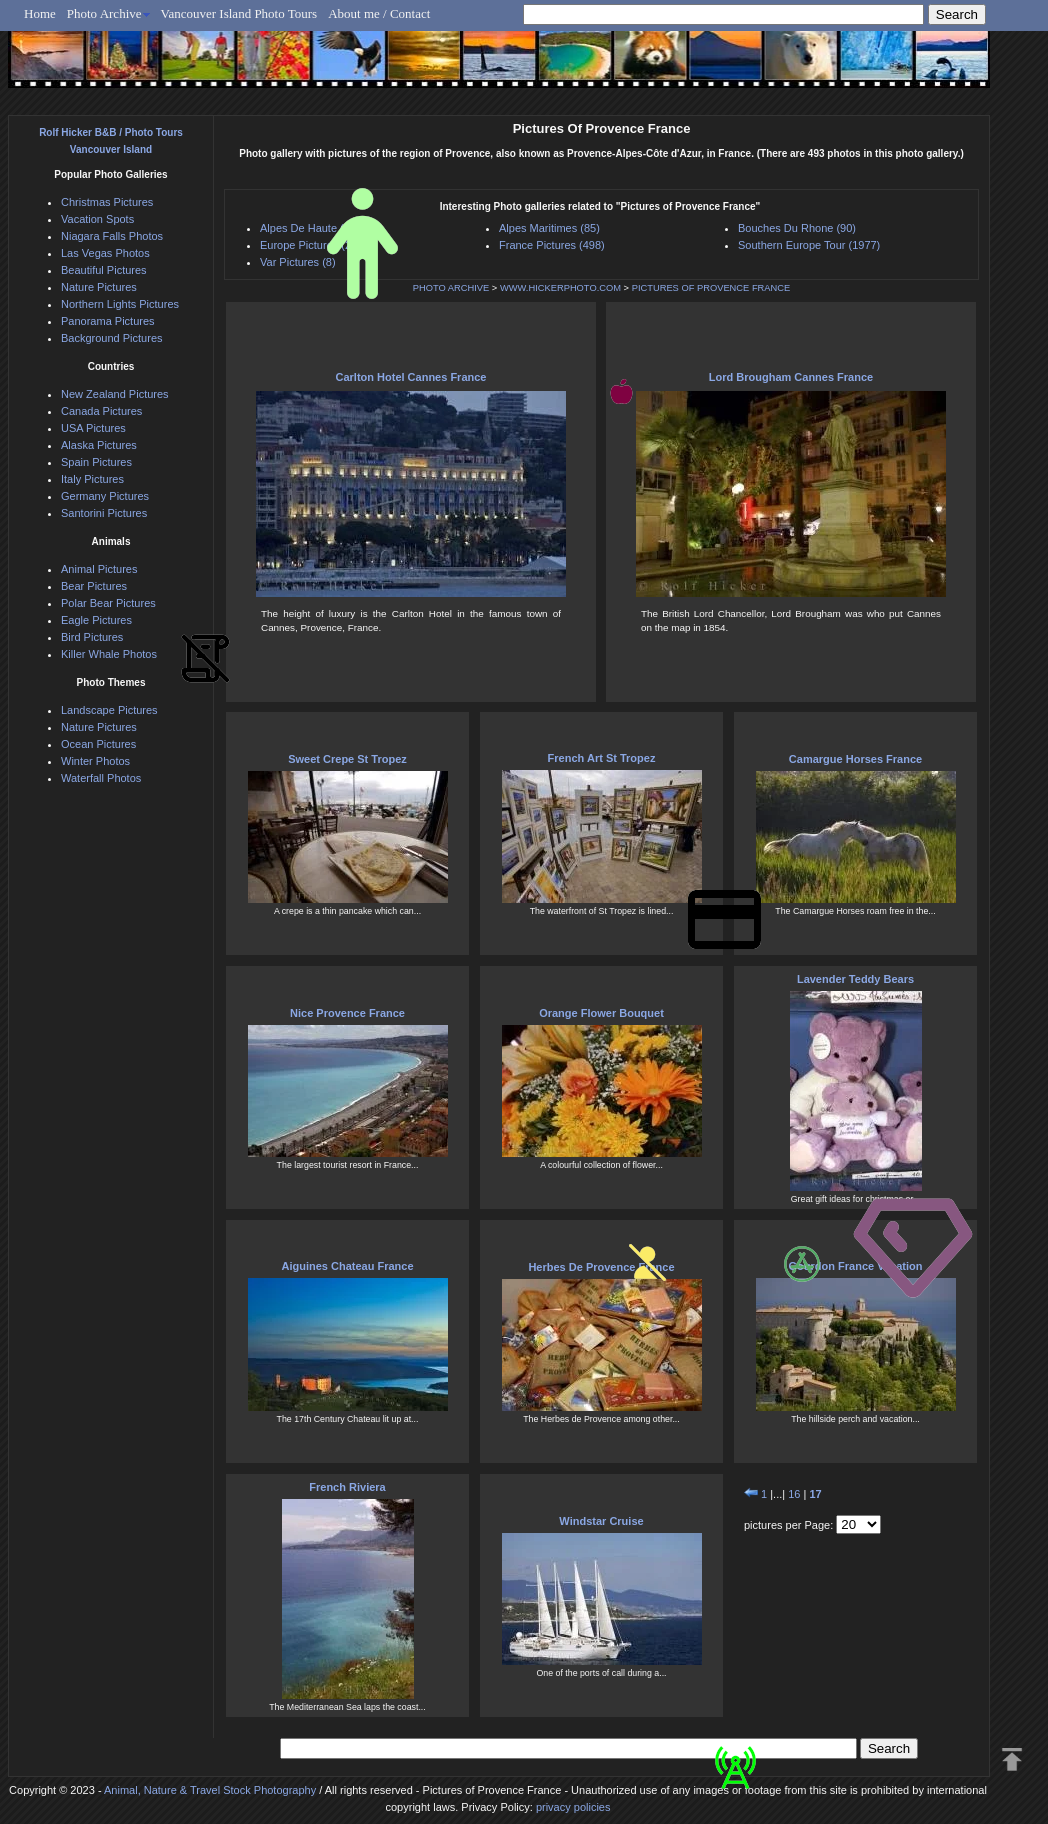 This screenshot has height=1824, width=1048. Describe the element at coordinates (802, 1264) in the screenshot. I see `open the Apple App Store` at that location.